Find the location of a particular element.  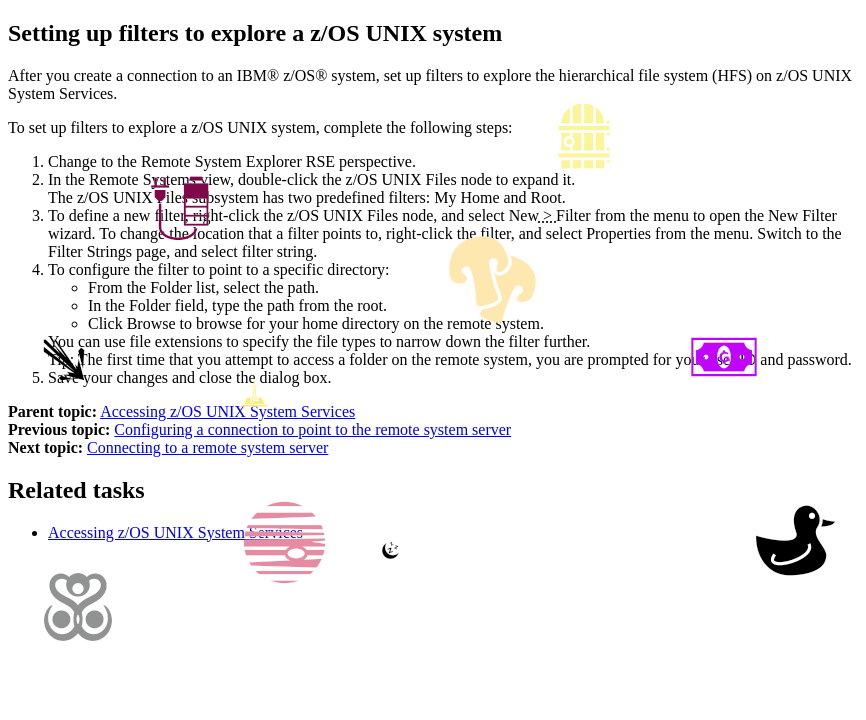

access the altar or shrine menu is located at coordinates (254, 393).